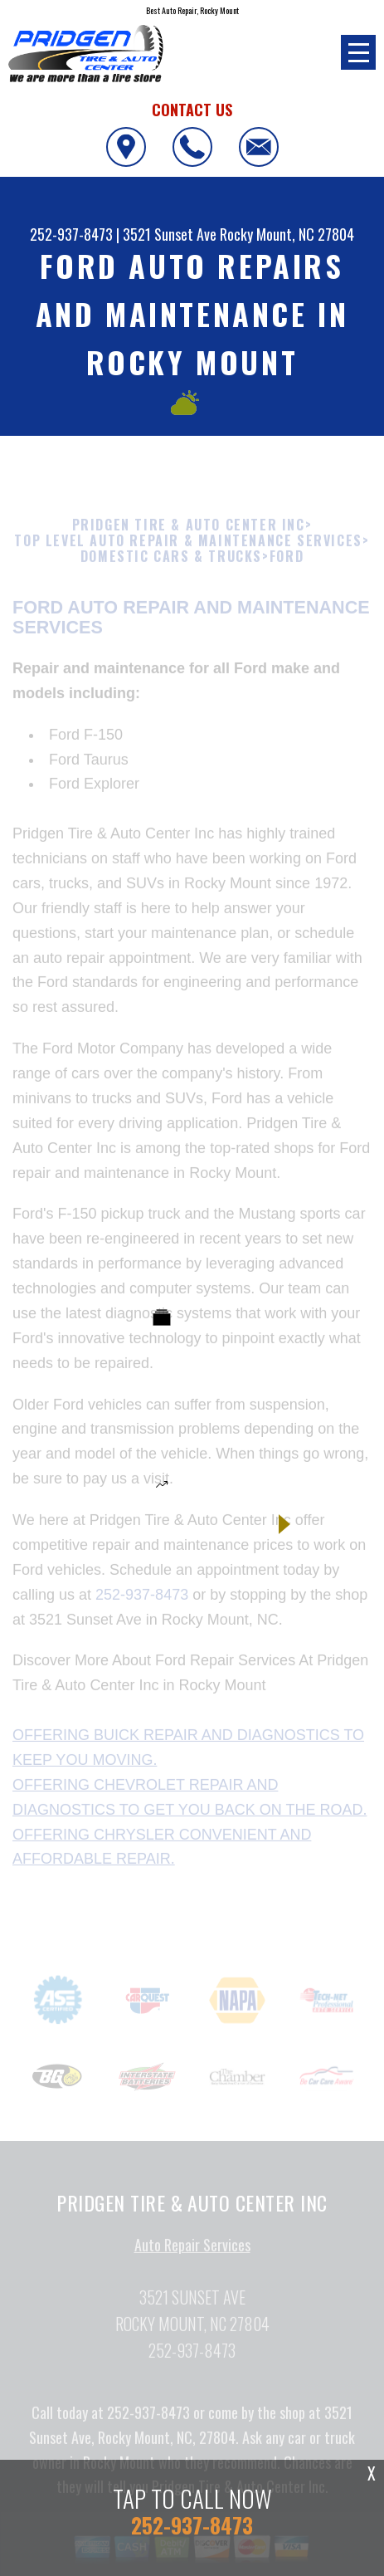  What do you see at coordinates (185, 403) in the screenshot?
I see `indicates partly cloudy weather conditions` at bounding box center [185, 403].